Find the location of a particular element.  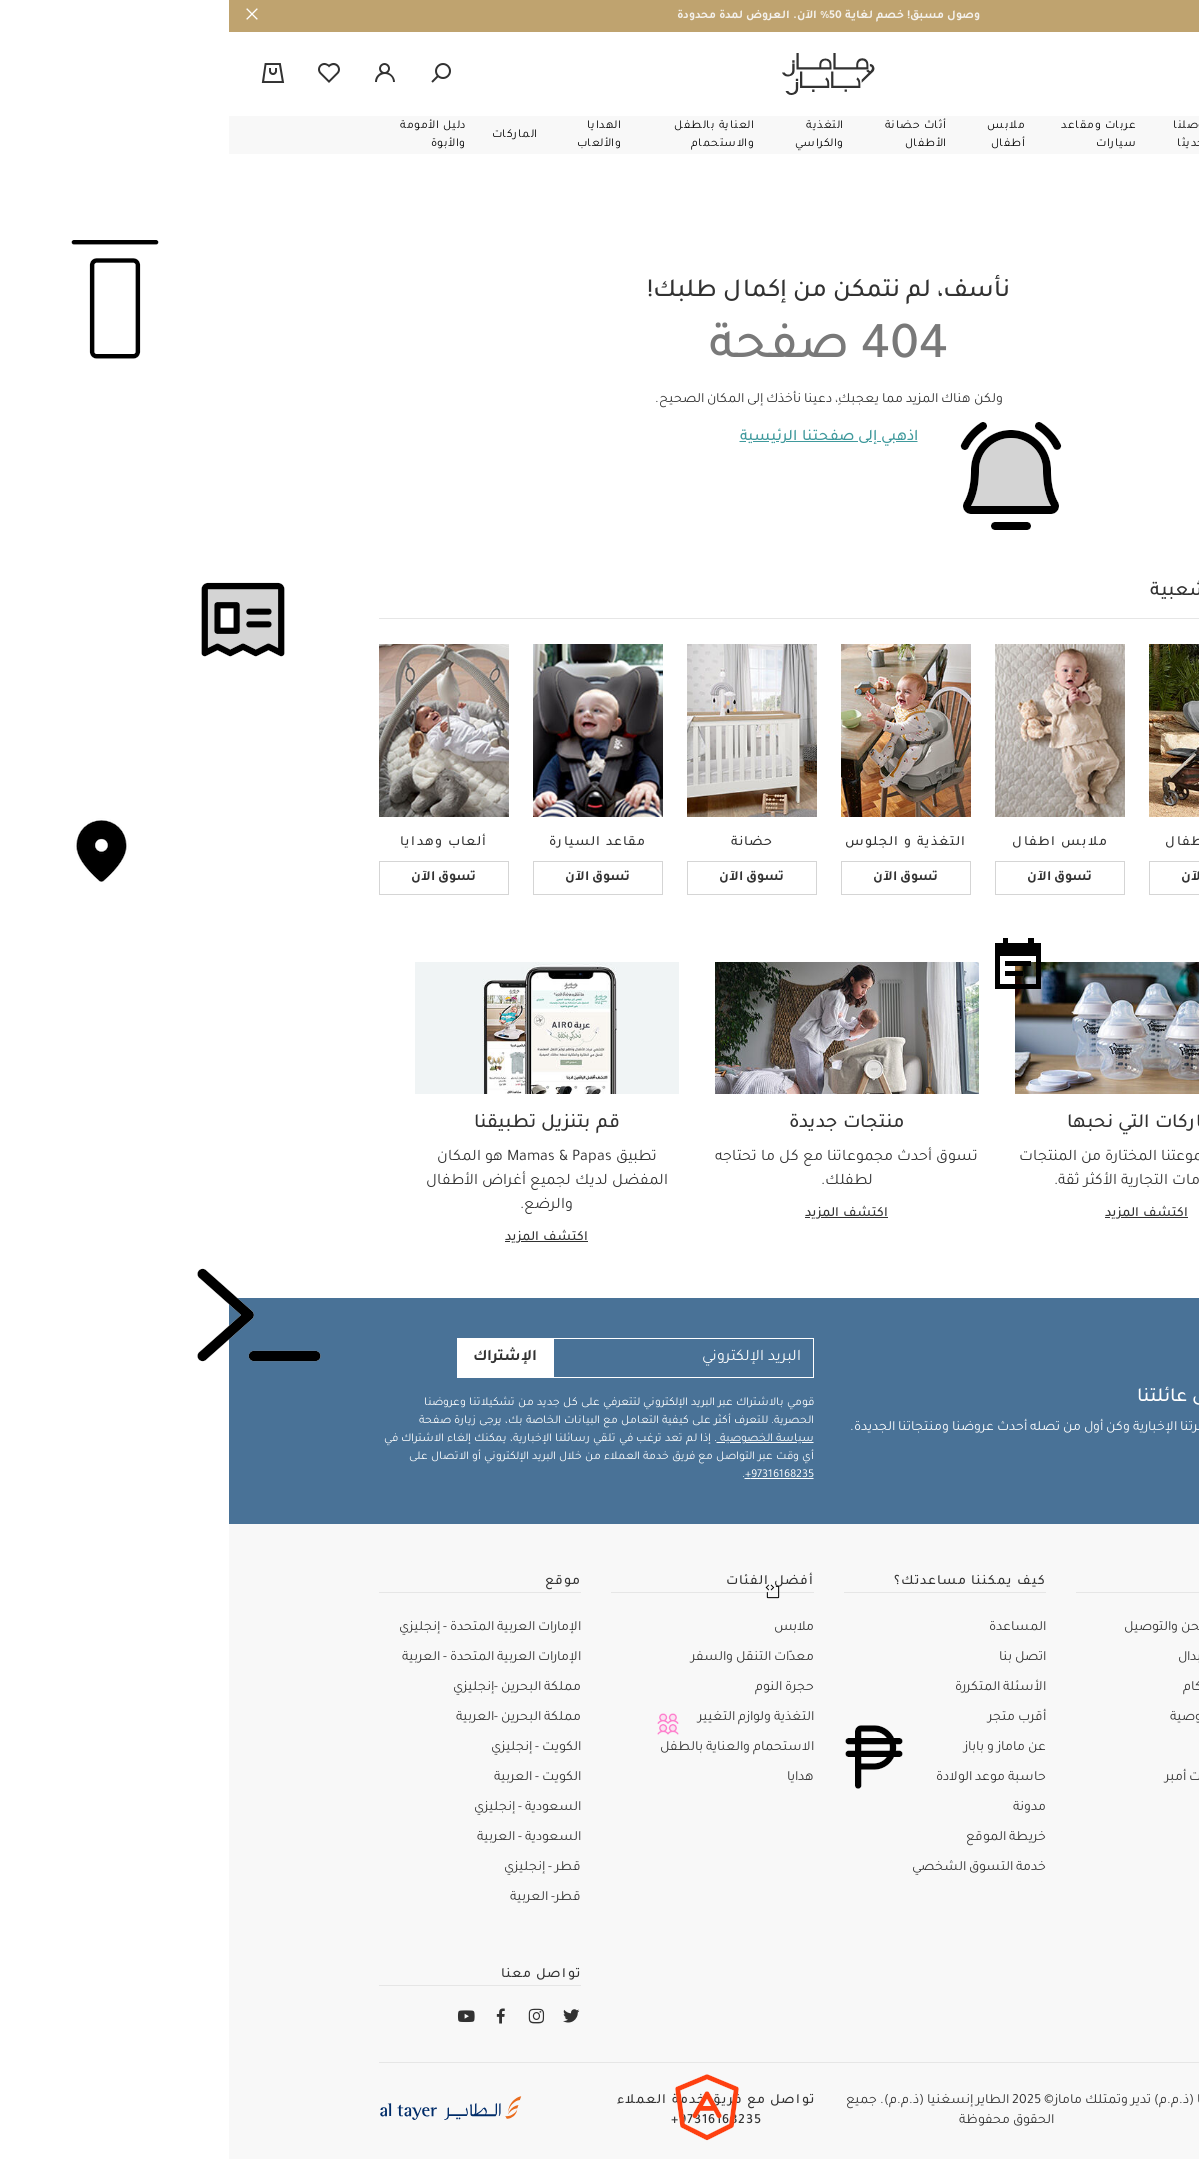

indicates new notifications or alerts is located at coordinates (1011, 478).